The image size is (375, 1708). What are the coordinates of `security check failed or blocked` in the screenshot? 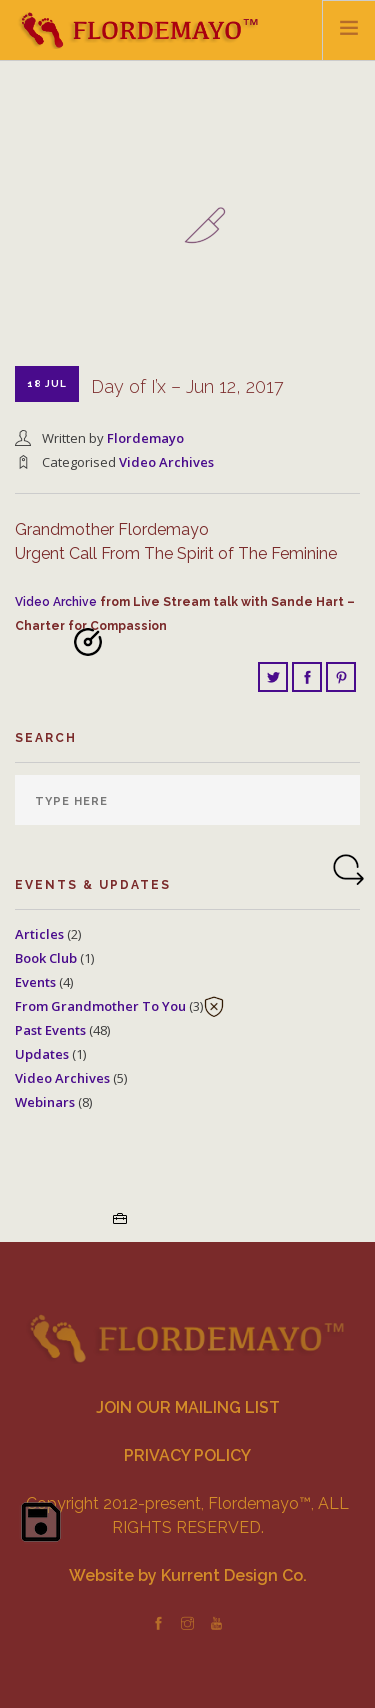 It's located at (214, 1007).